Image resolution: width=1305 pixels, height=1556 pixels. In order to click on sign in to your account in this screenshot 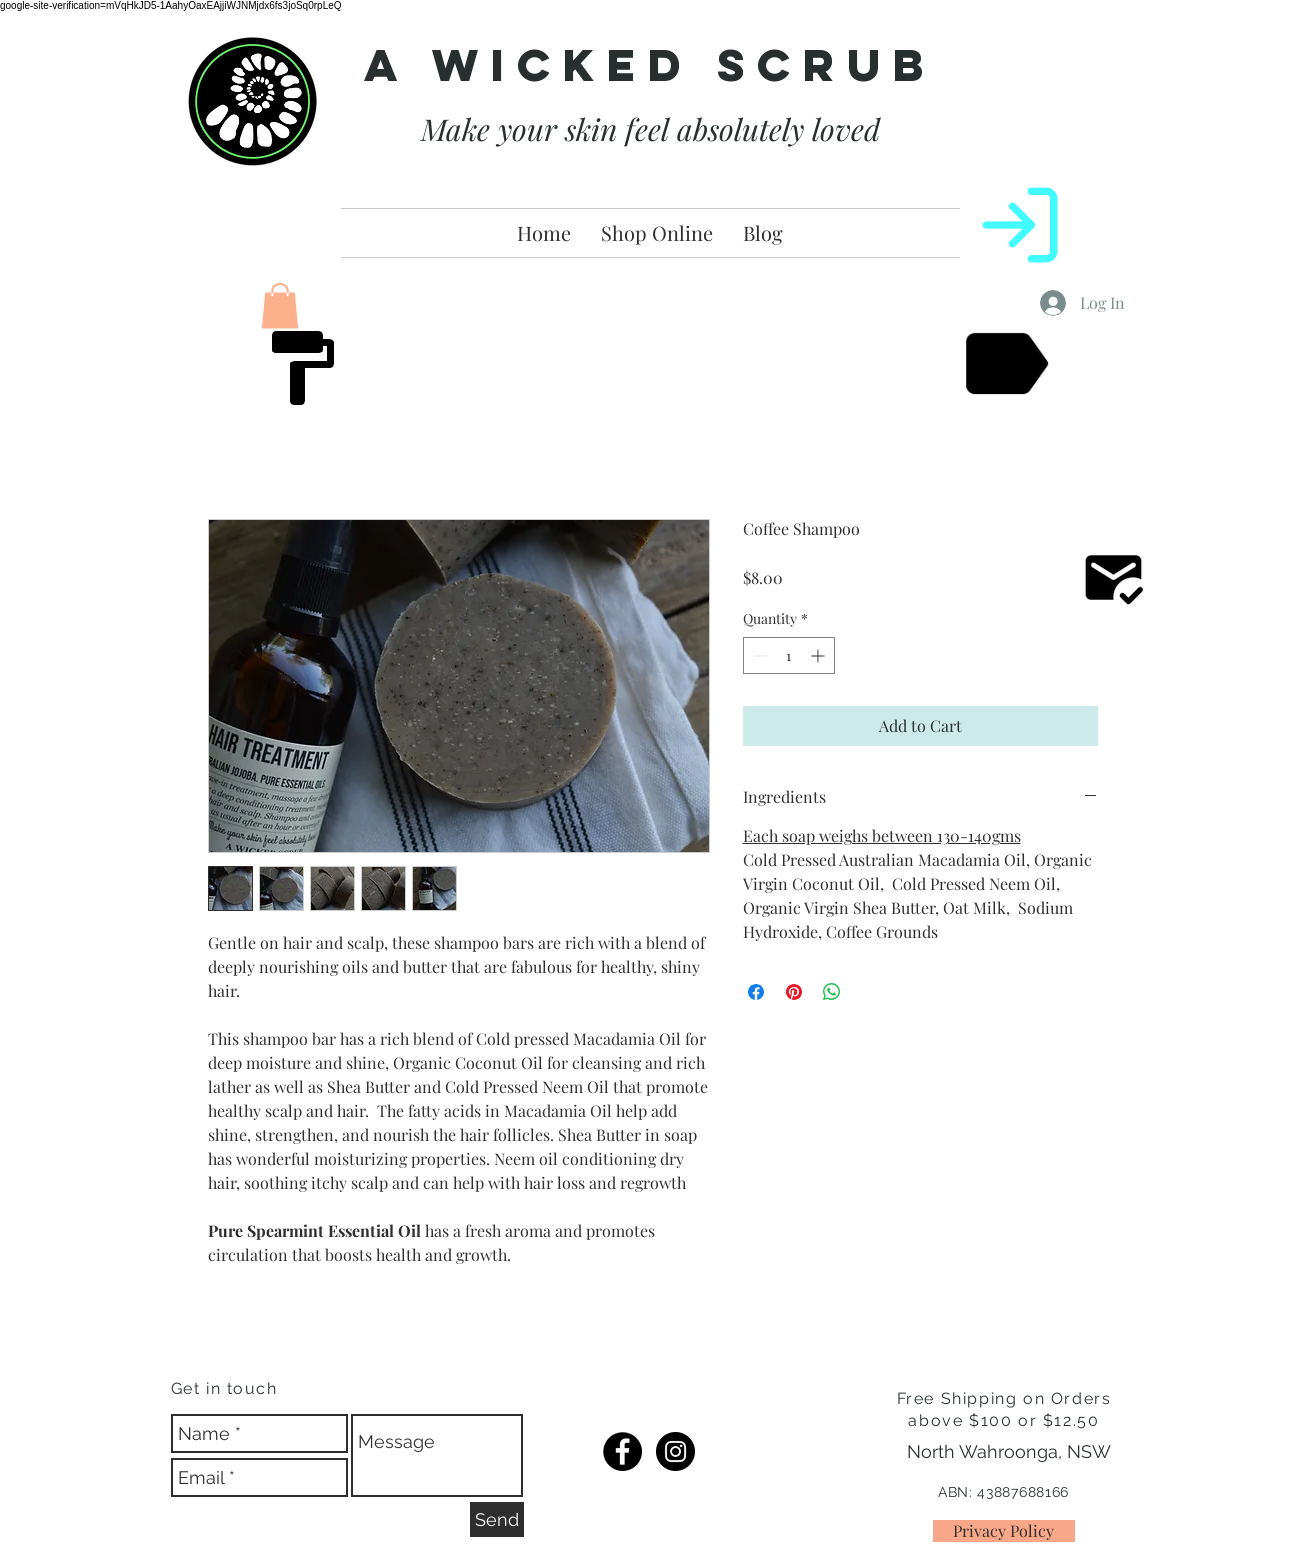, I will do `click(1020, 225)`.